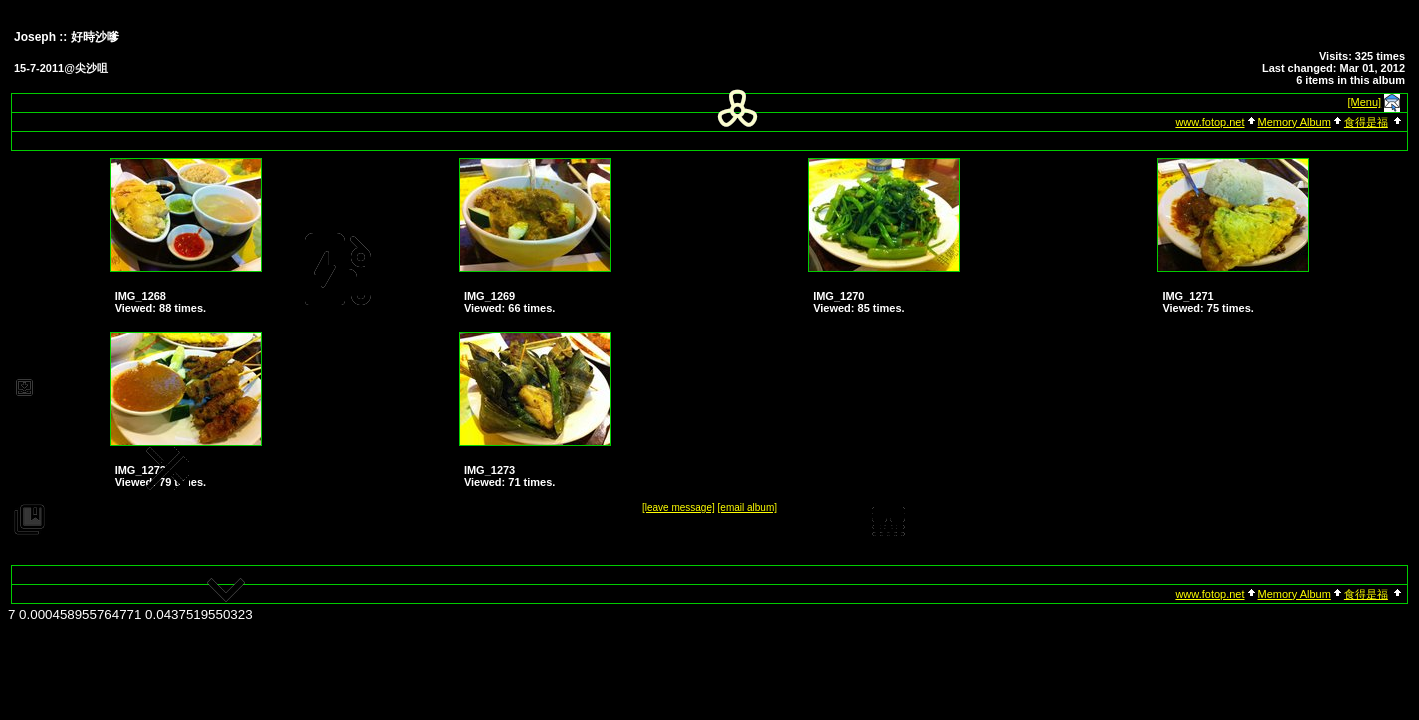  What do you see at coordinates (811, 330) in the screenshot?
I see `enable vibration mode for notifications` at bounding box center [811, 330].